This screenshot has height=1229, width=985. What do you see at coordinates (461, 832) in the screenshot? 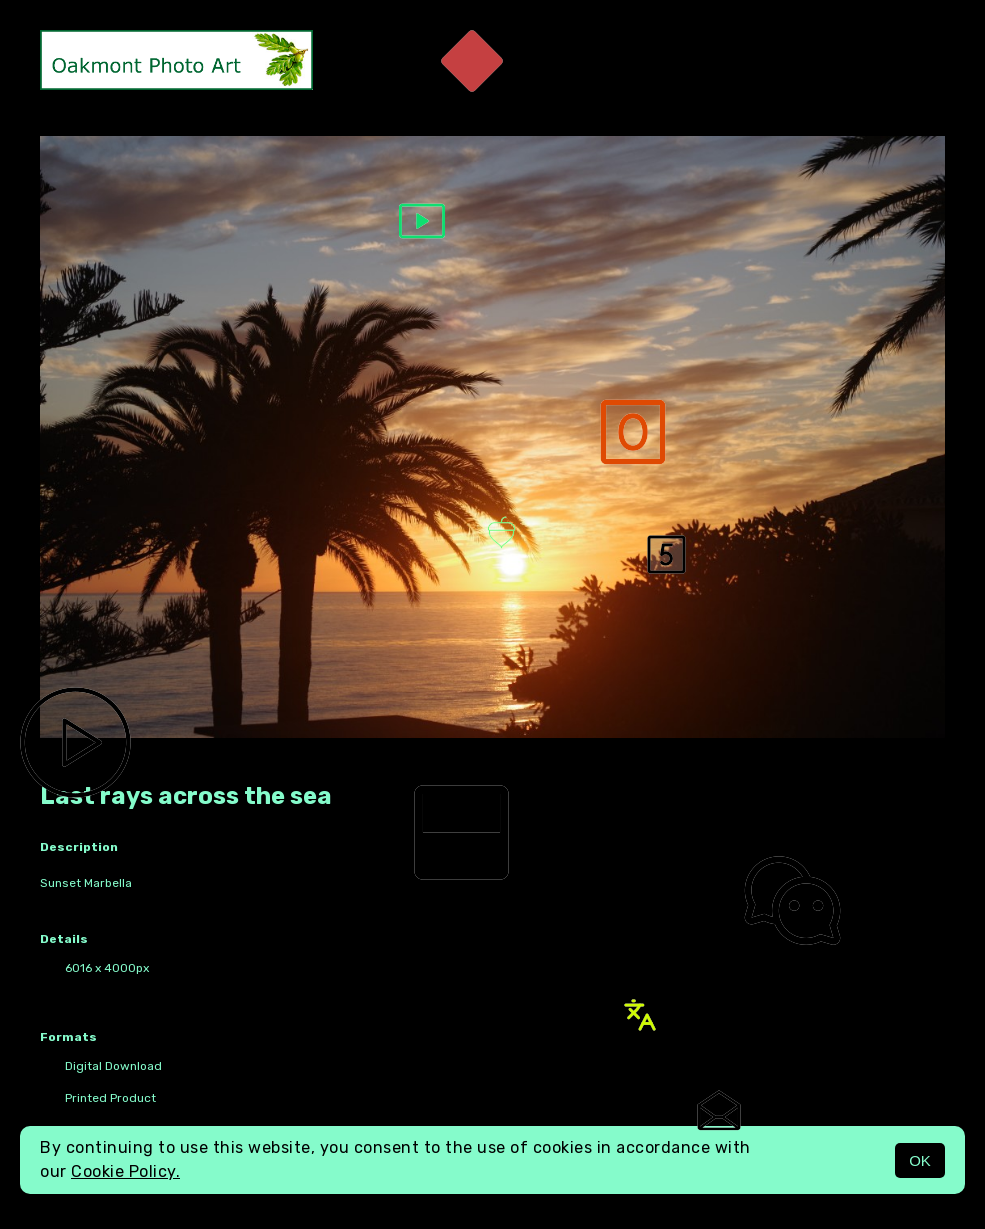
I see `toggle bottom panel visibility` at bounding box center [461, 832].